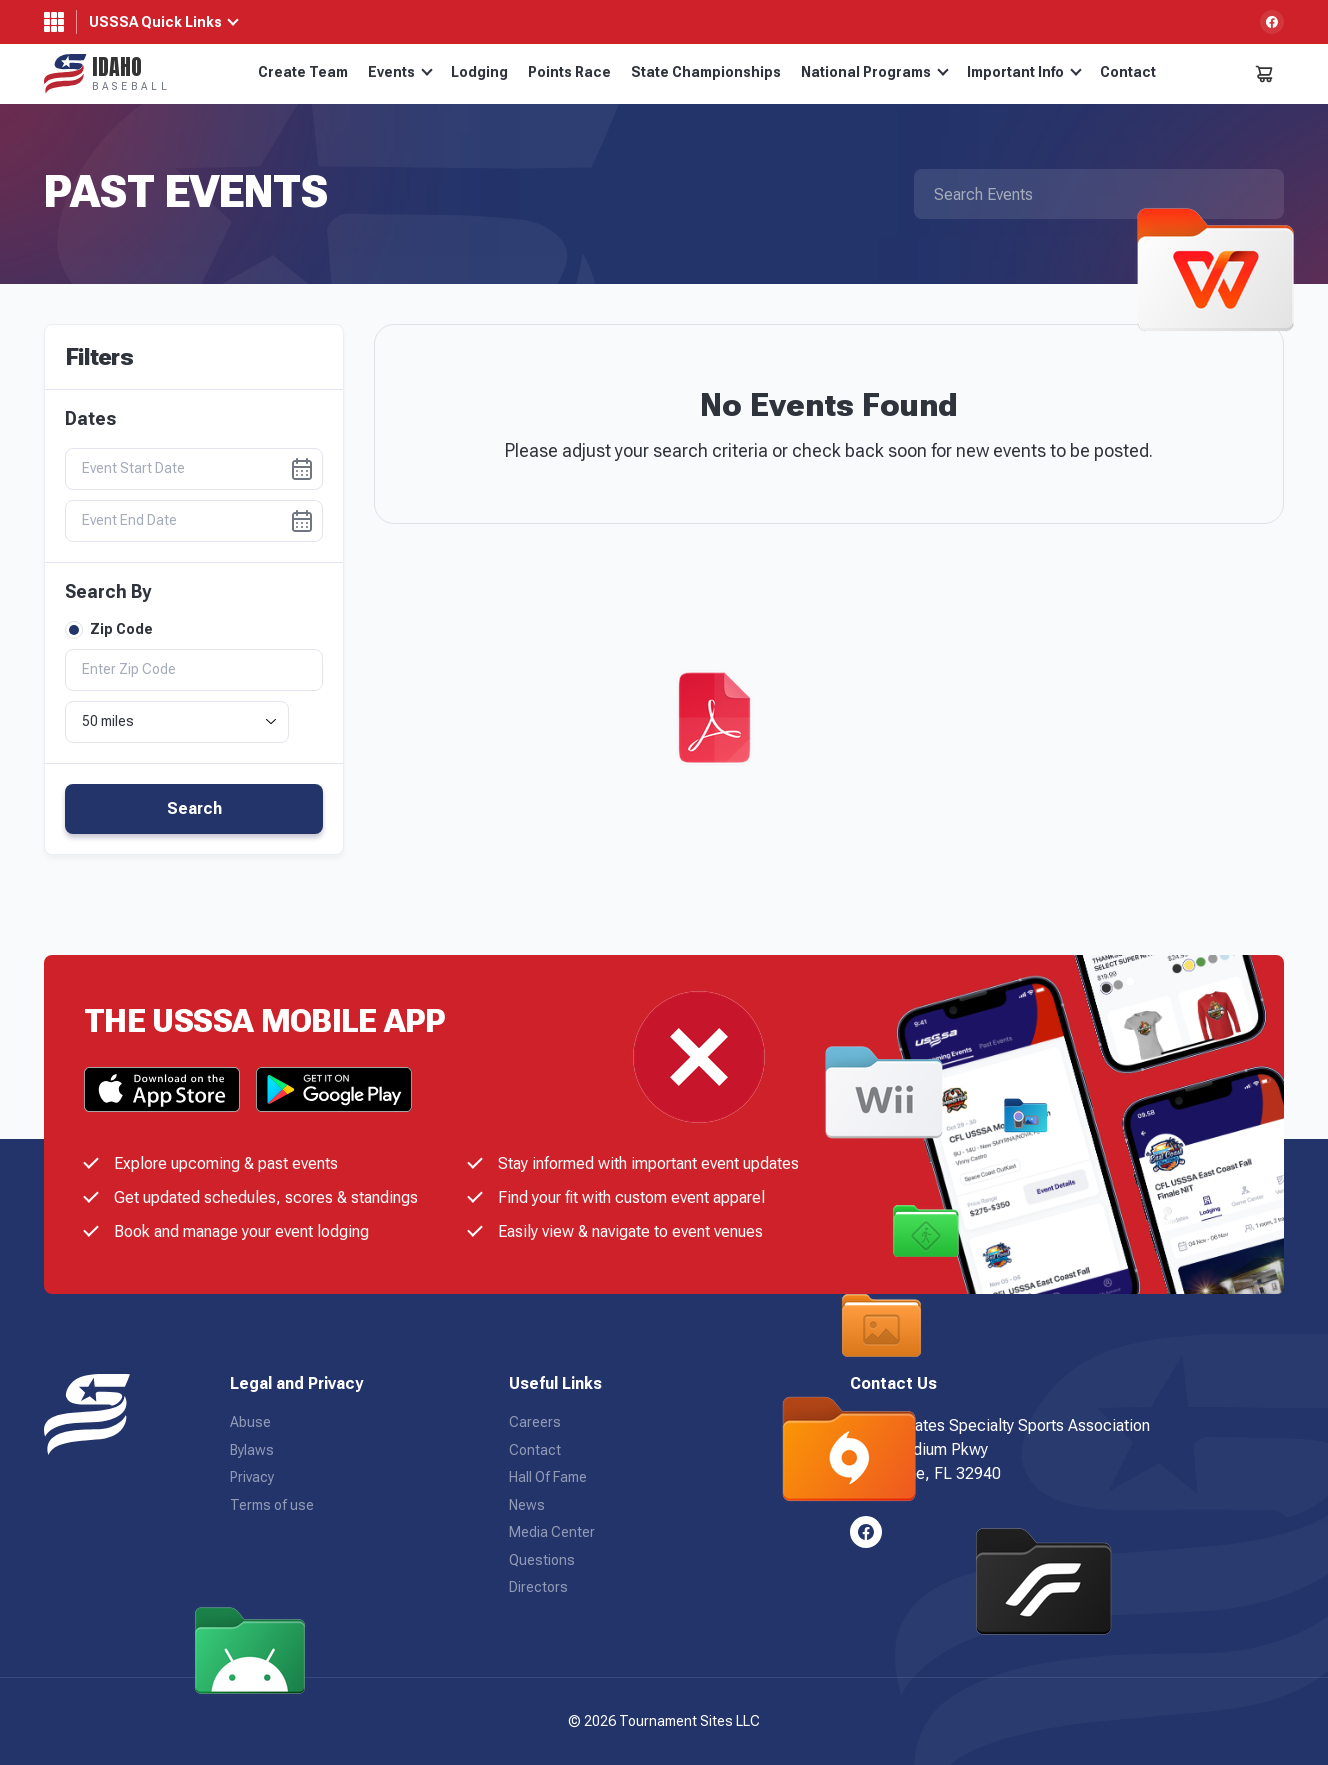 Image resolution: width=1328 pixels, height=1765 pixels. I want to click on open android-related files folder, so click(249, 1653).